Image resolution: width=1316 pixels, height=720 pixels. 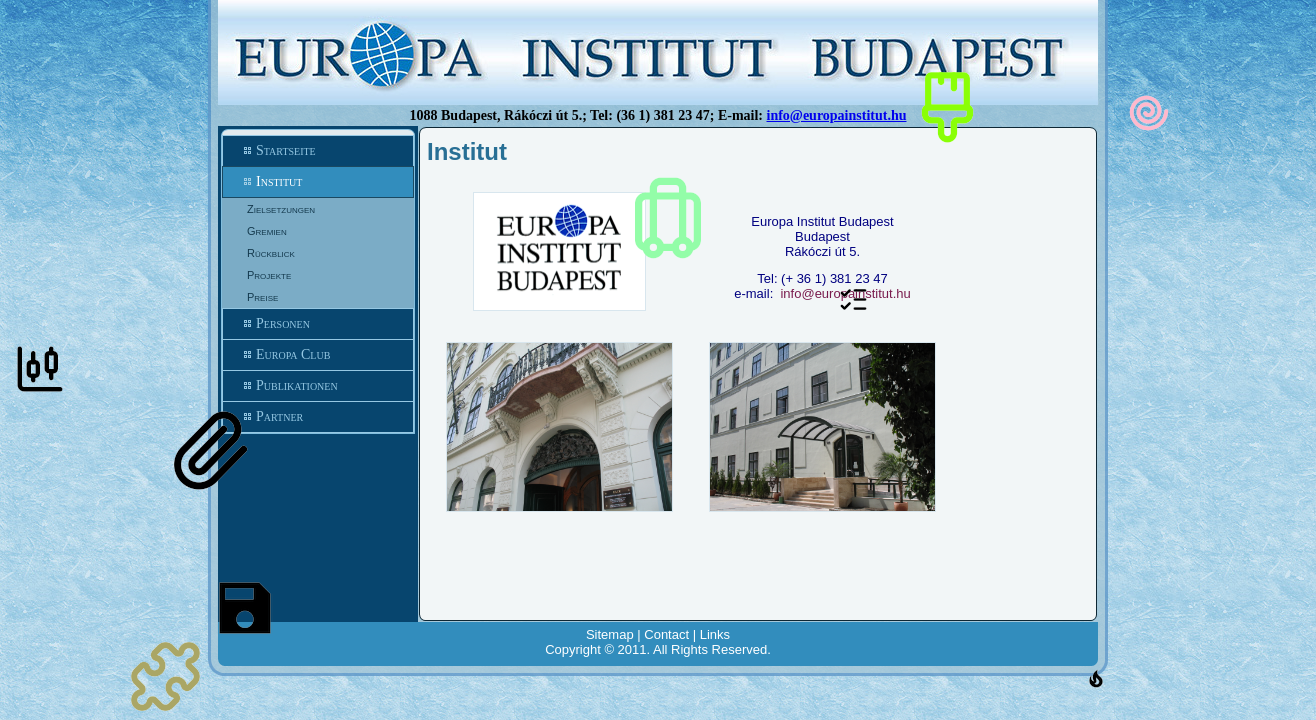 What do you see at coordinates (209, 450) in the screenshot?
I see `attach a file to your message` at bounding box center [209, 450].